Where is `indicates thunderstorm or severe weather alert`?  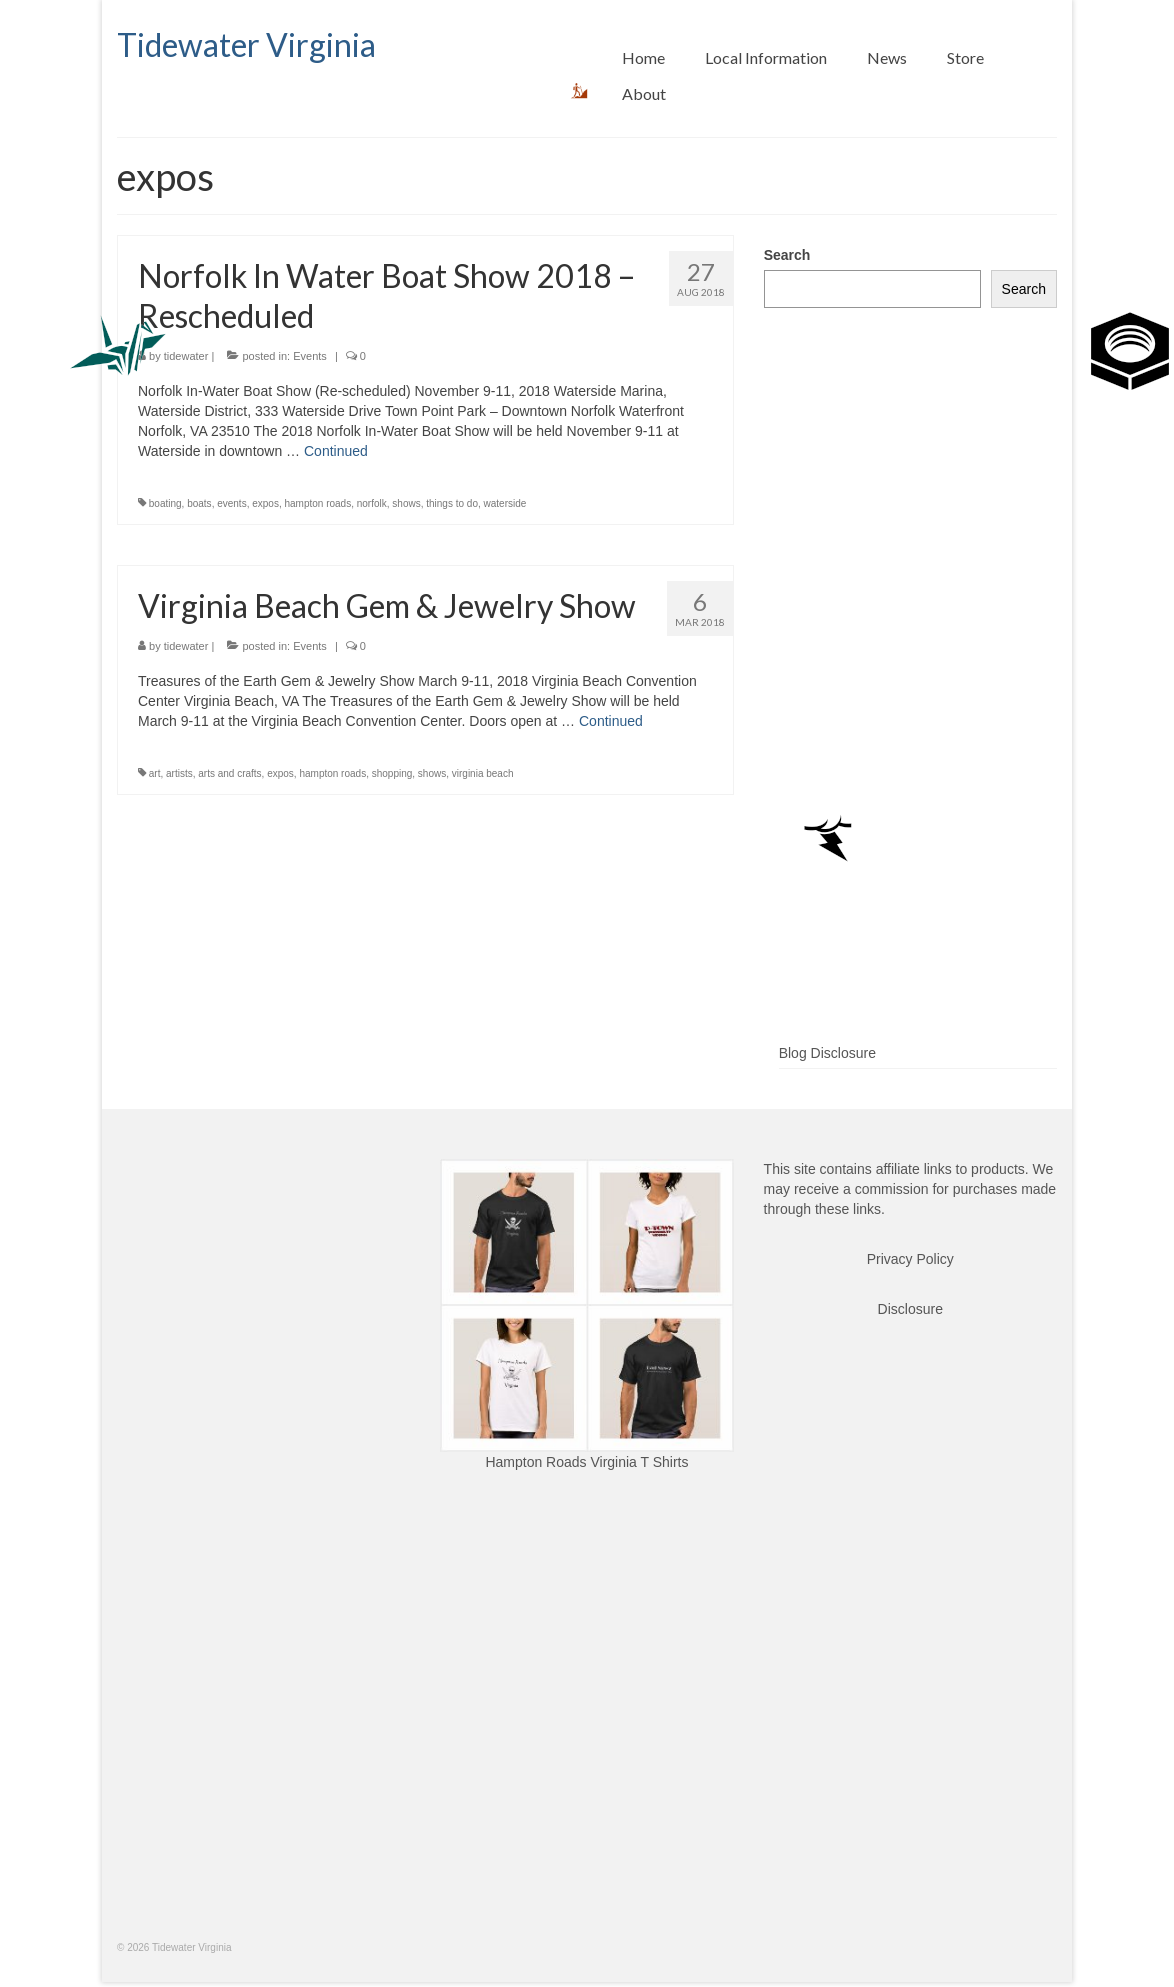 indicates thunderstorm or severe weather alert is located at coordinates (828, 838).